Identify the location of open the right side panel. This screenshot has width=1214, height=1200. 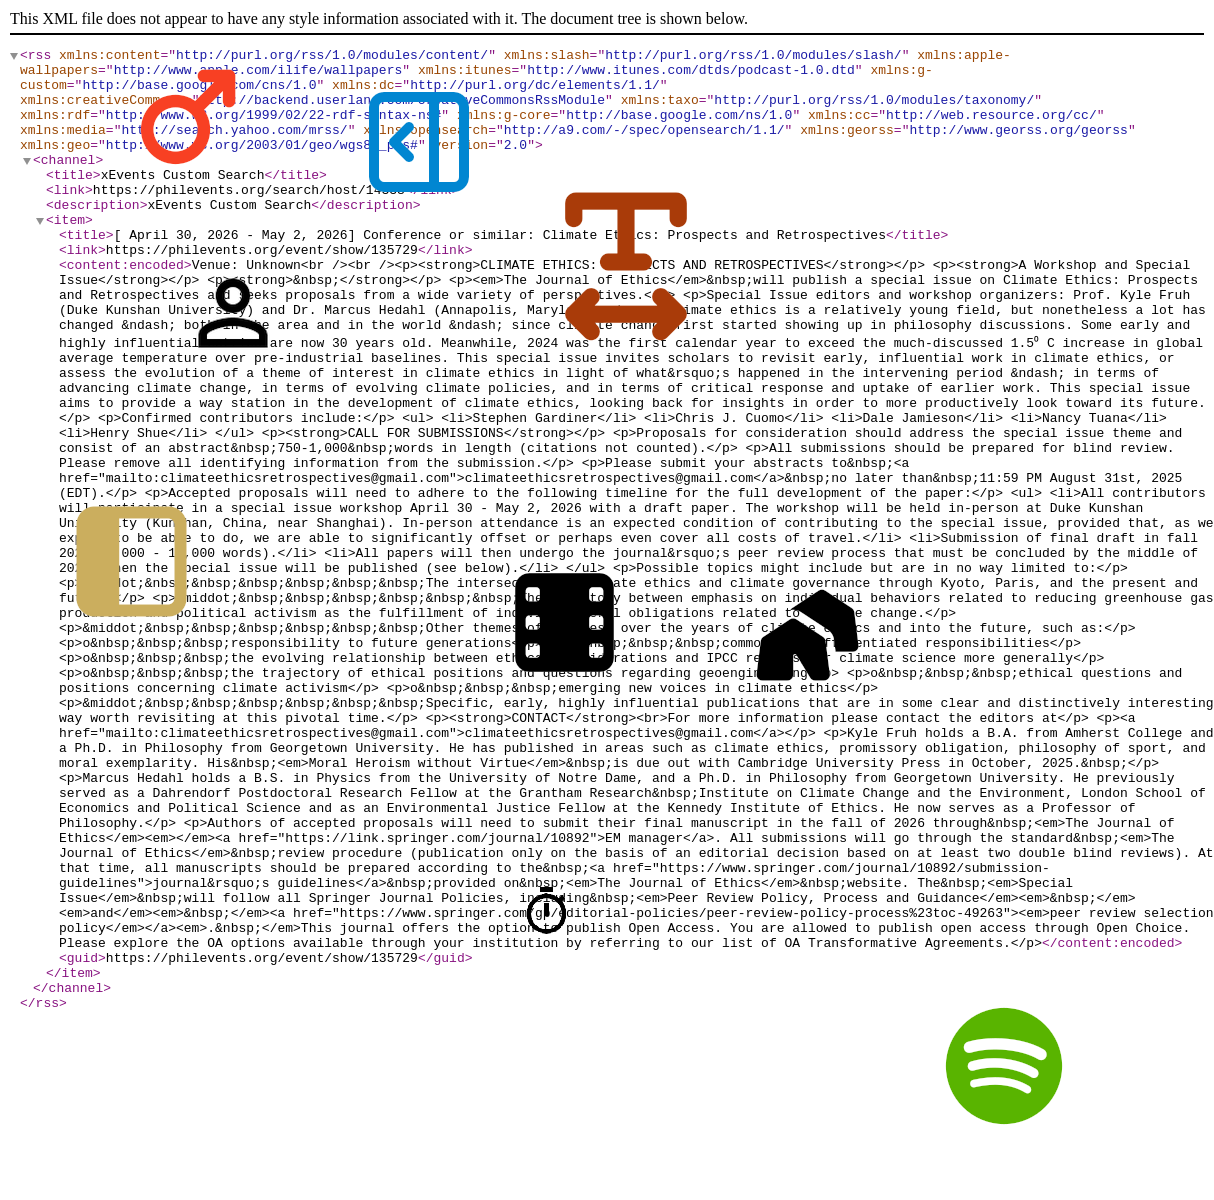
(419, 142).